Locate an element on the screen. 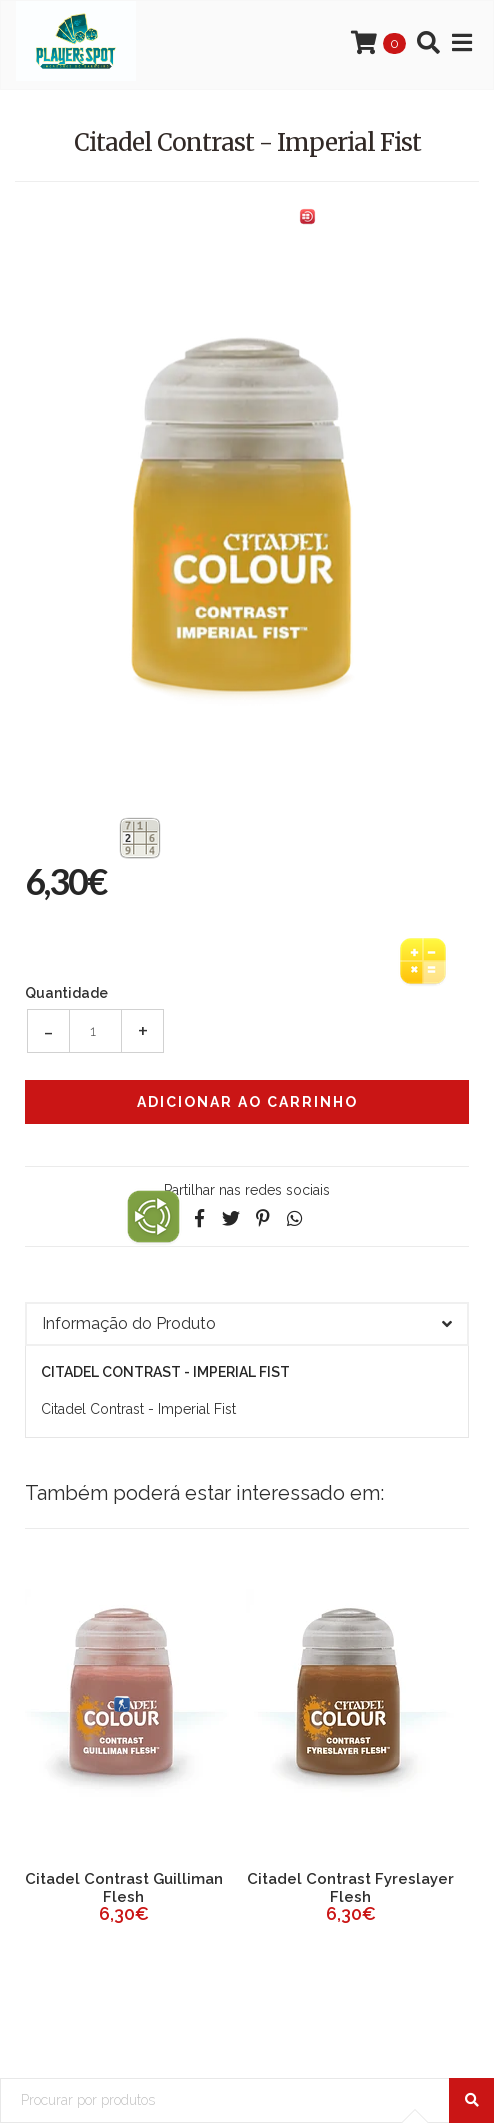 The width and height of the screenshot is (494, 2123). open budgie desktop window previews app is located at coordinates (307, 216).